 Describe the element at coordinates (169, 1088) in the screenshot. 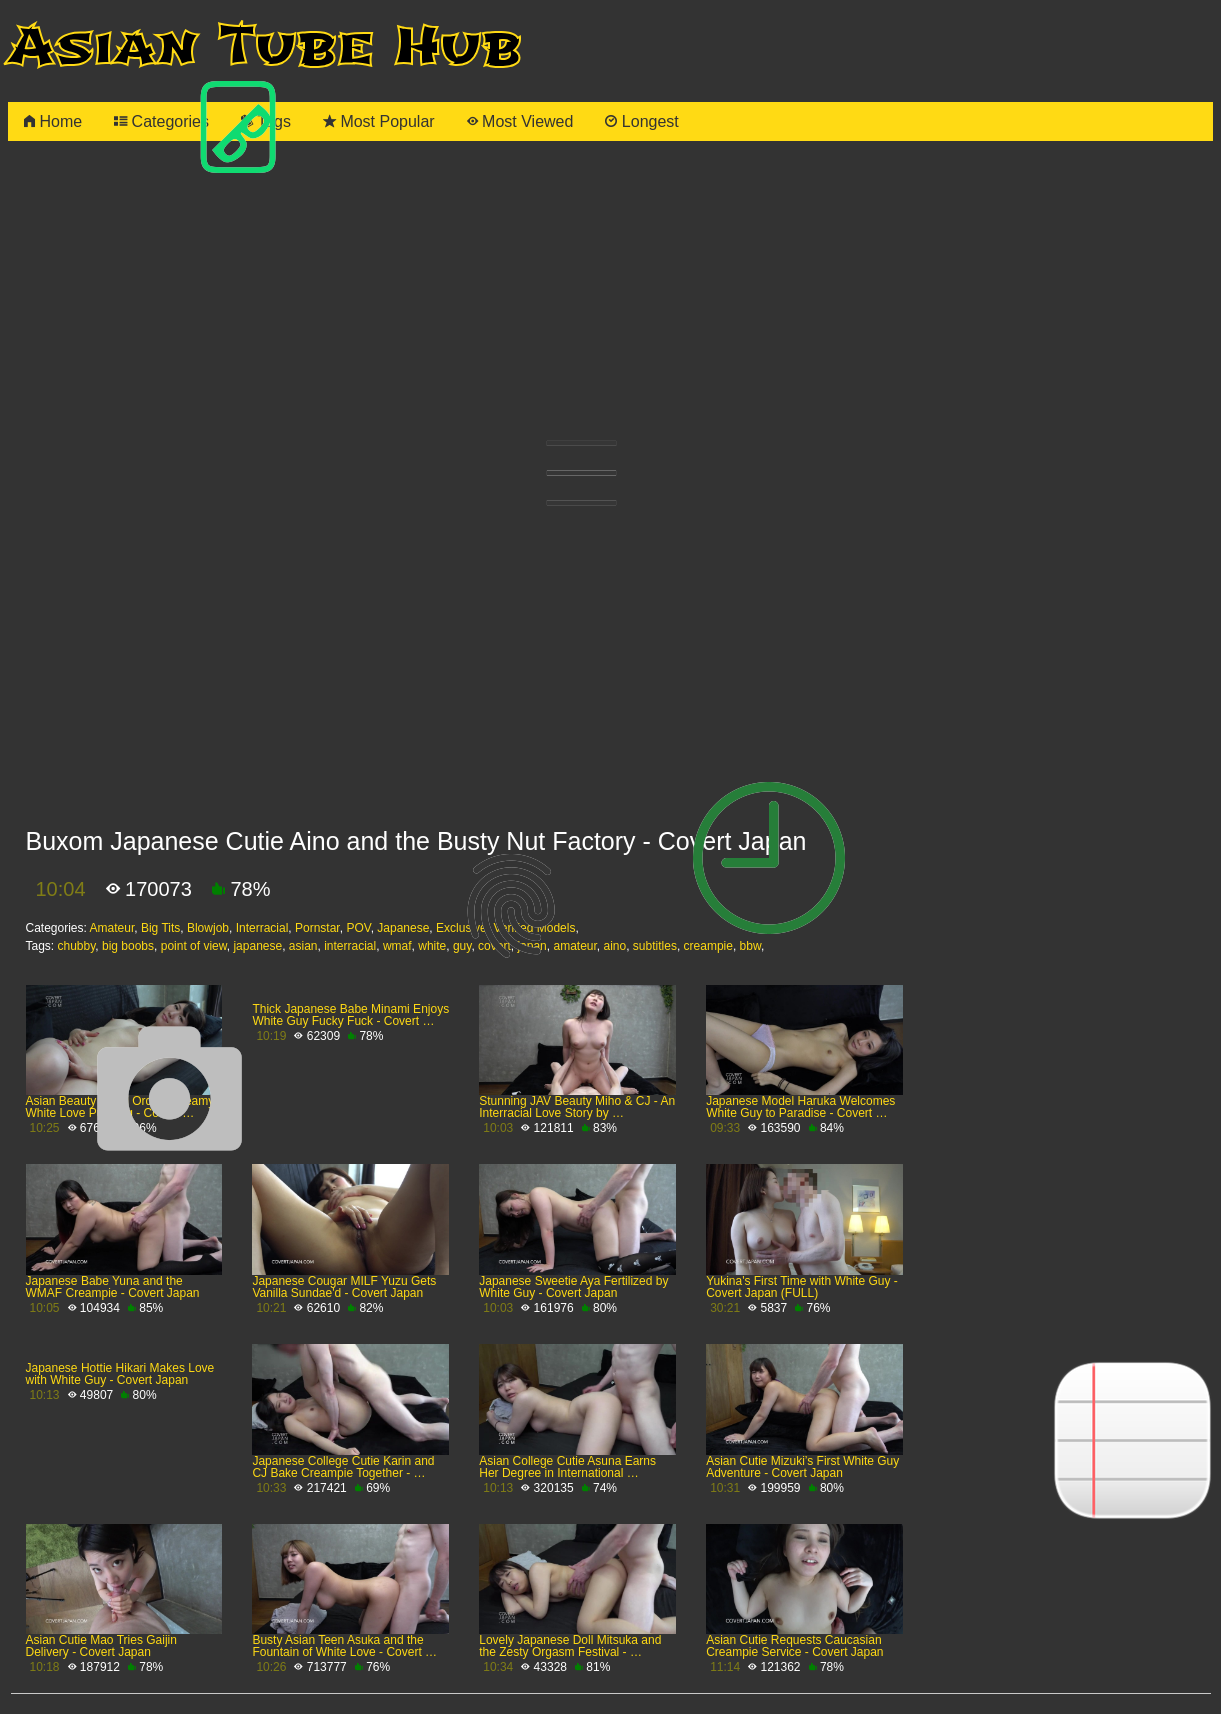

I see `open camera to take a photo` at that location.